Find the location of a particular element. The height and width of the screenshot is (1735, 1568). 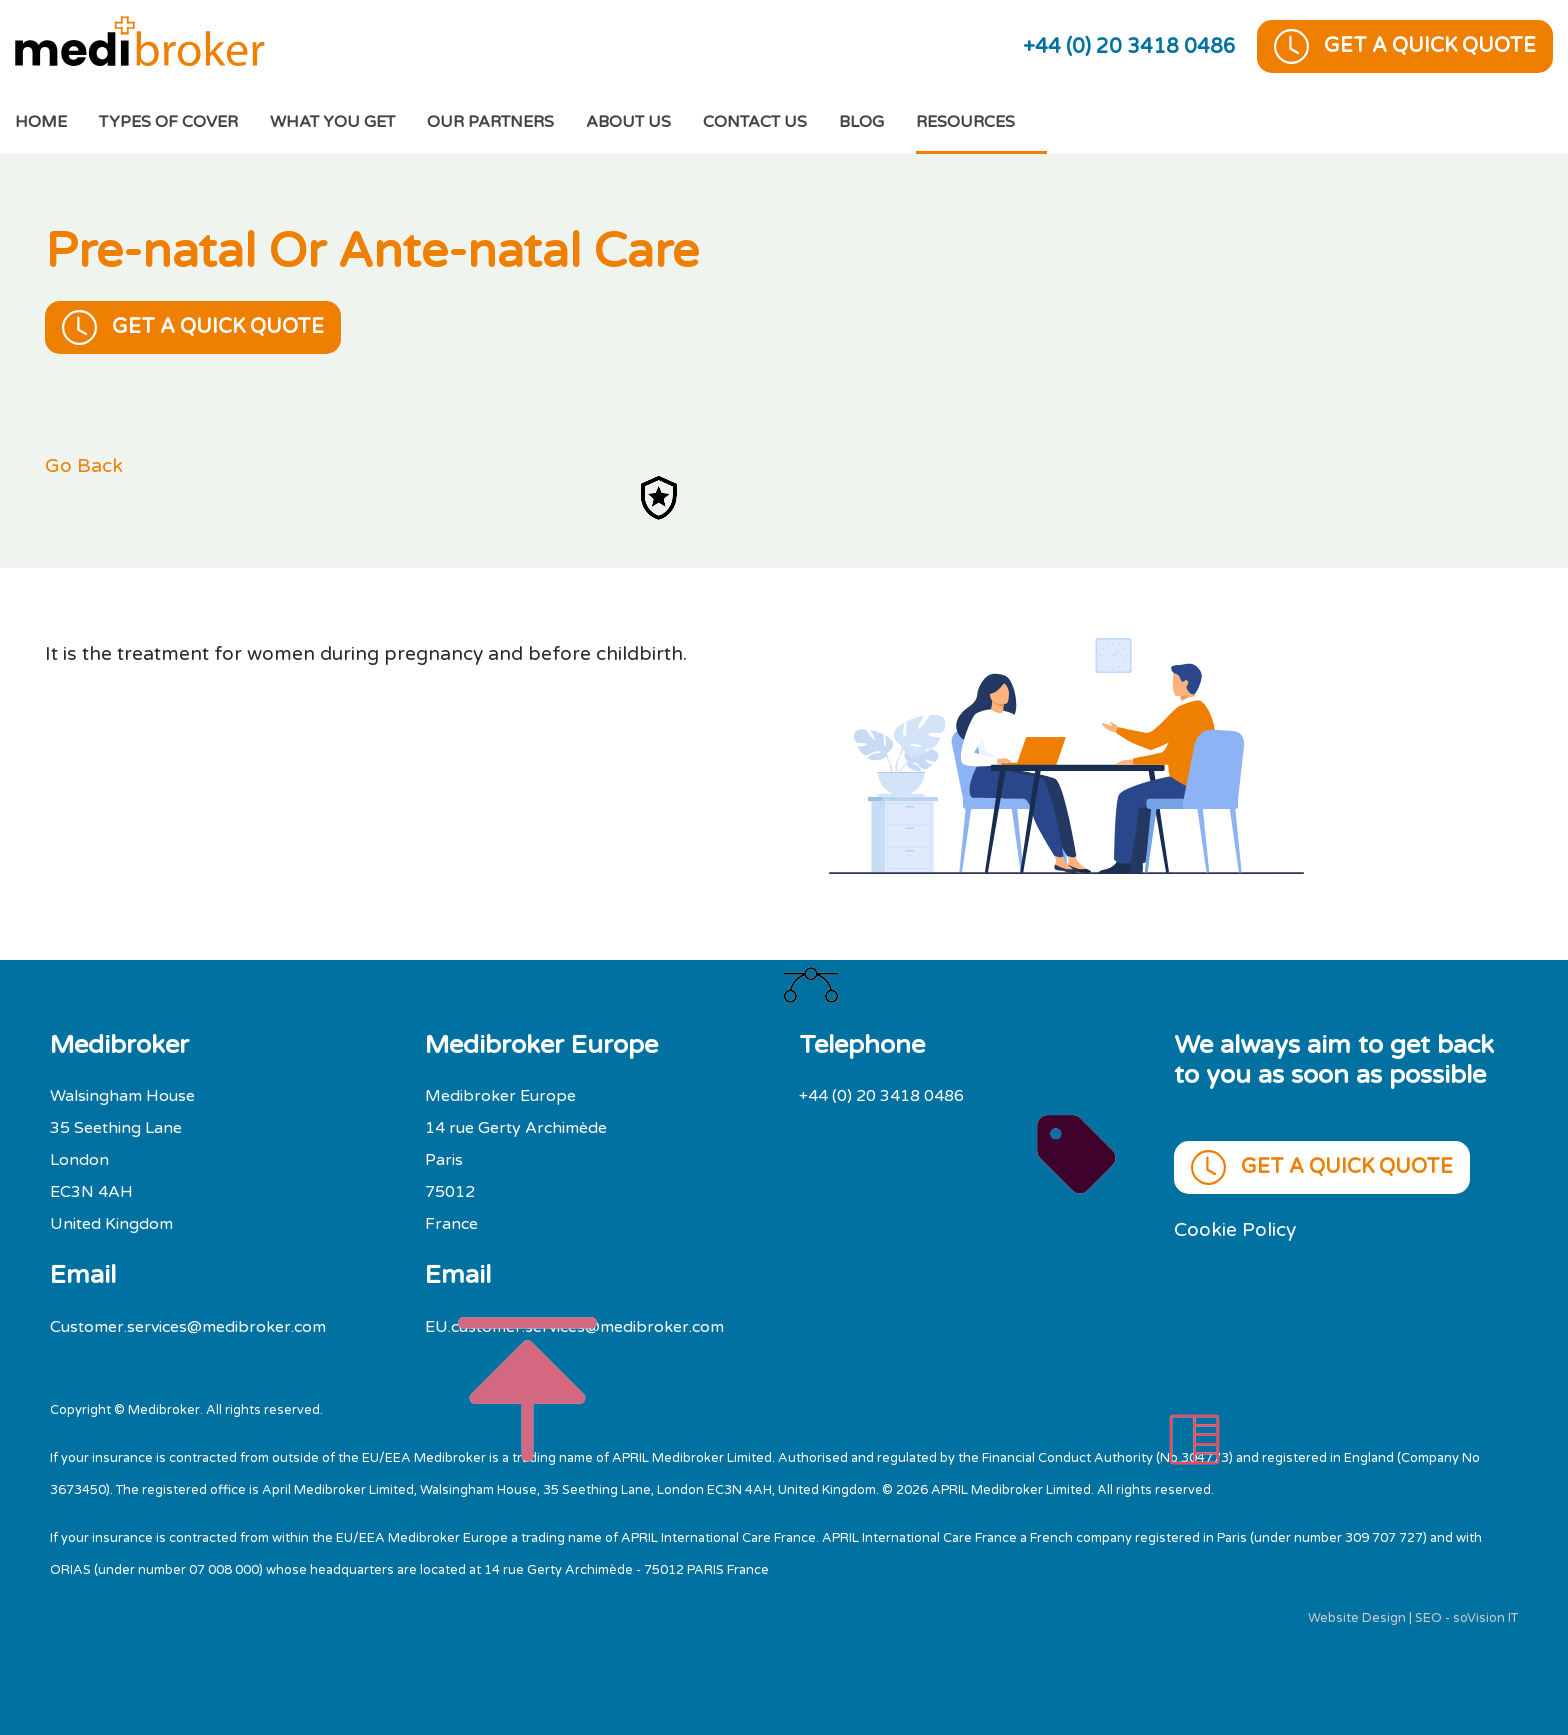

toggle half-fill or partial selection is located at coordinates (1194, 1439).